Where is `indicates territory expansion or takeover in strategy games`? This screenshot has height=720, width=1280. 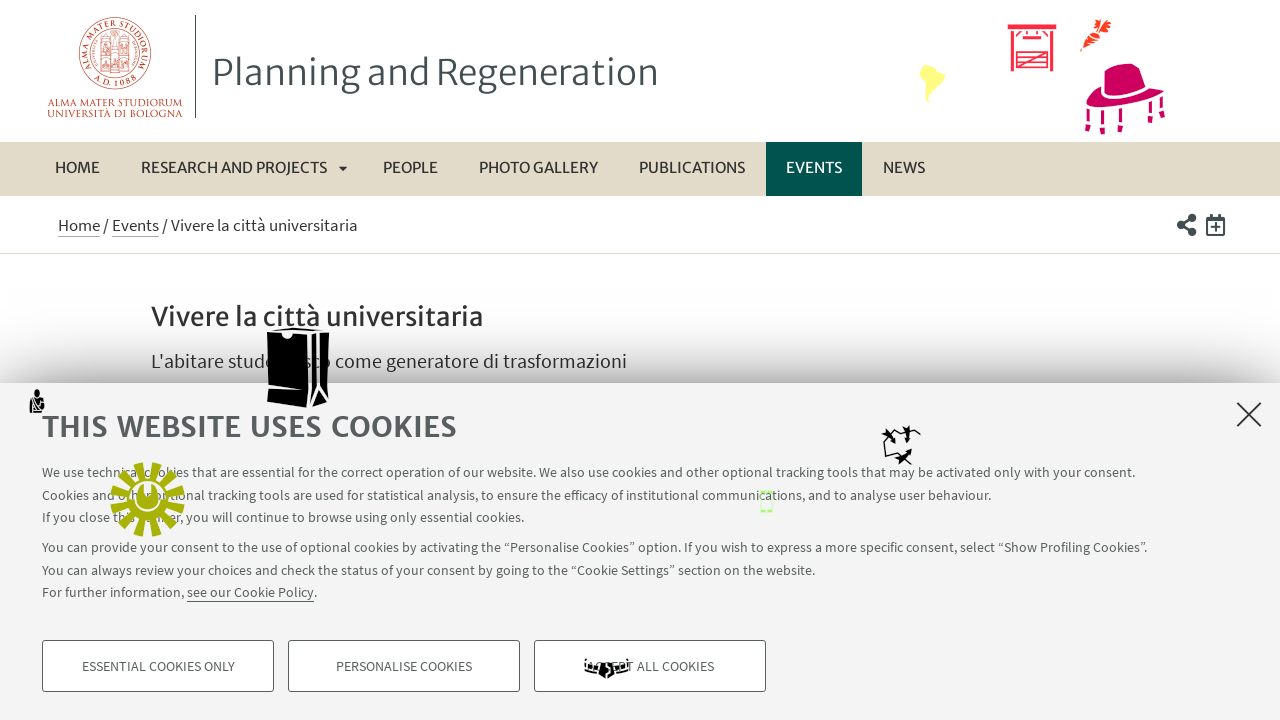 indicates territory expansion or takeover in strategy games is located at coordinates (900, 444).